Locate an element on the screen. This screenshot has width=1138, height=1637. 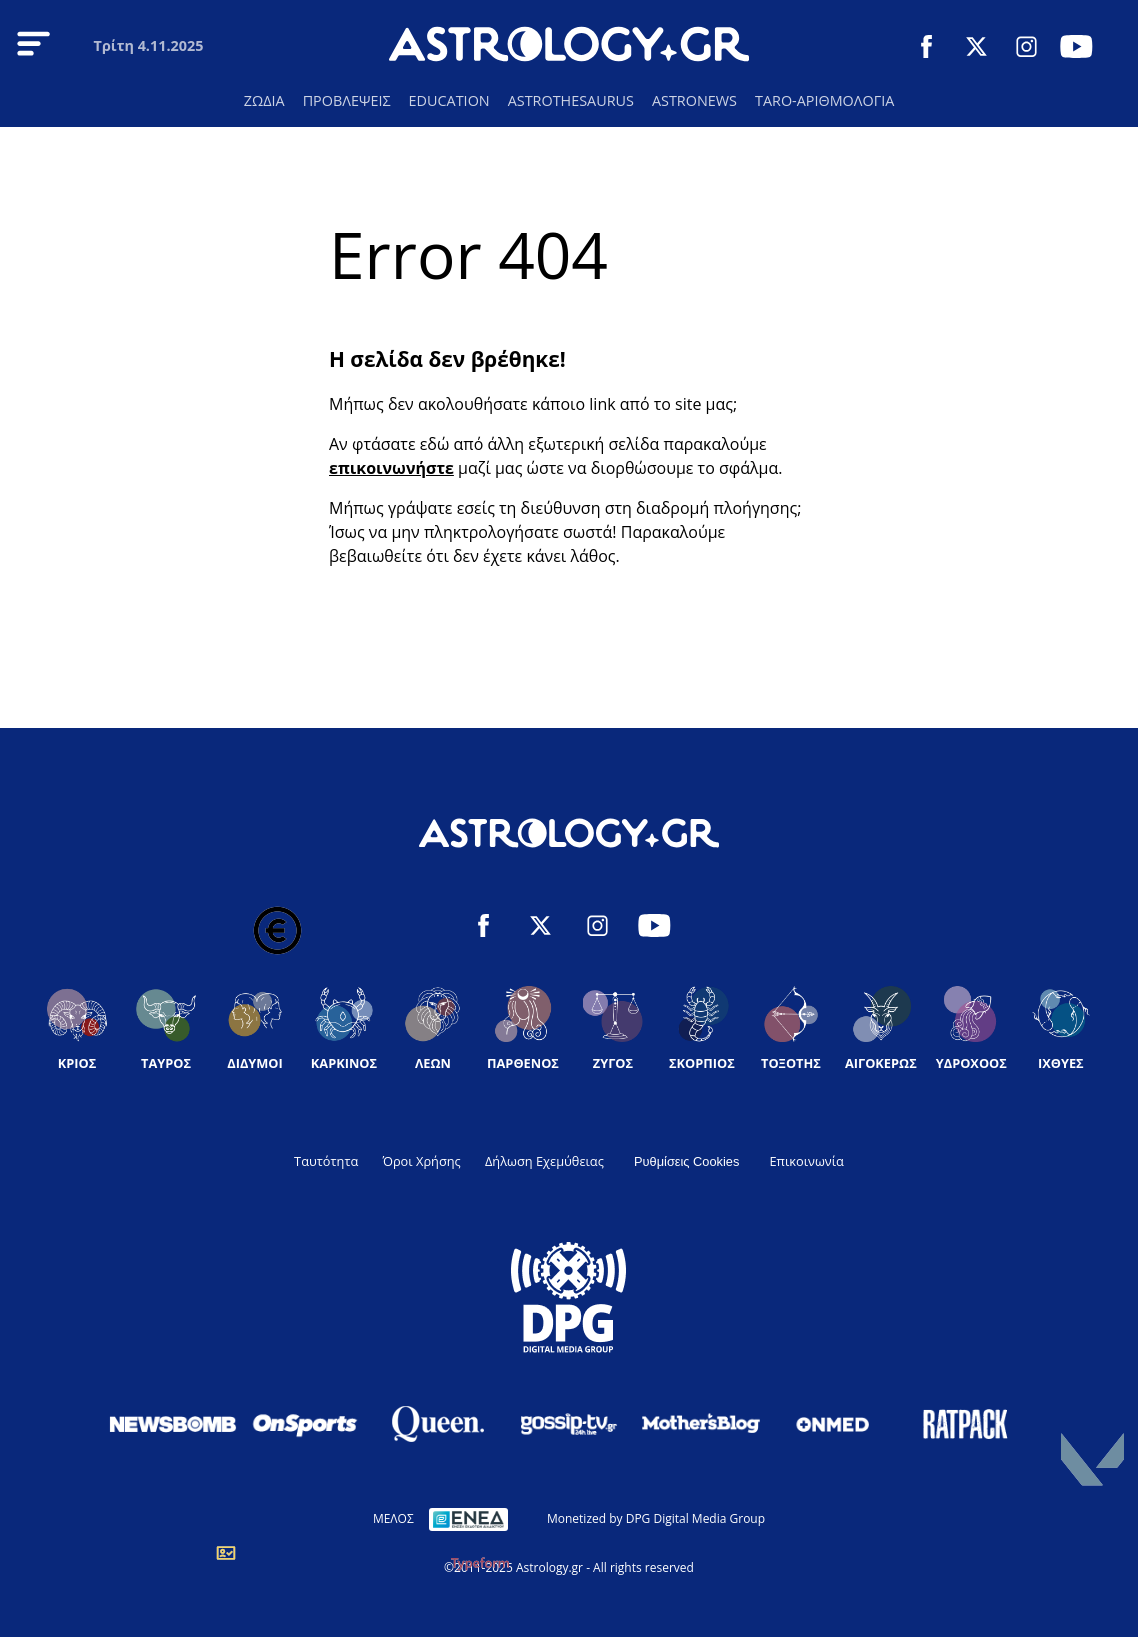
verified ID or credential is located at coordinates (226, 1553).